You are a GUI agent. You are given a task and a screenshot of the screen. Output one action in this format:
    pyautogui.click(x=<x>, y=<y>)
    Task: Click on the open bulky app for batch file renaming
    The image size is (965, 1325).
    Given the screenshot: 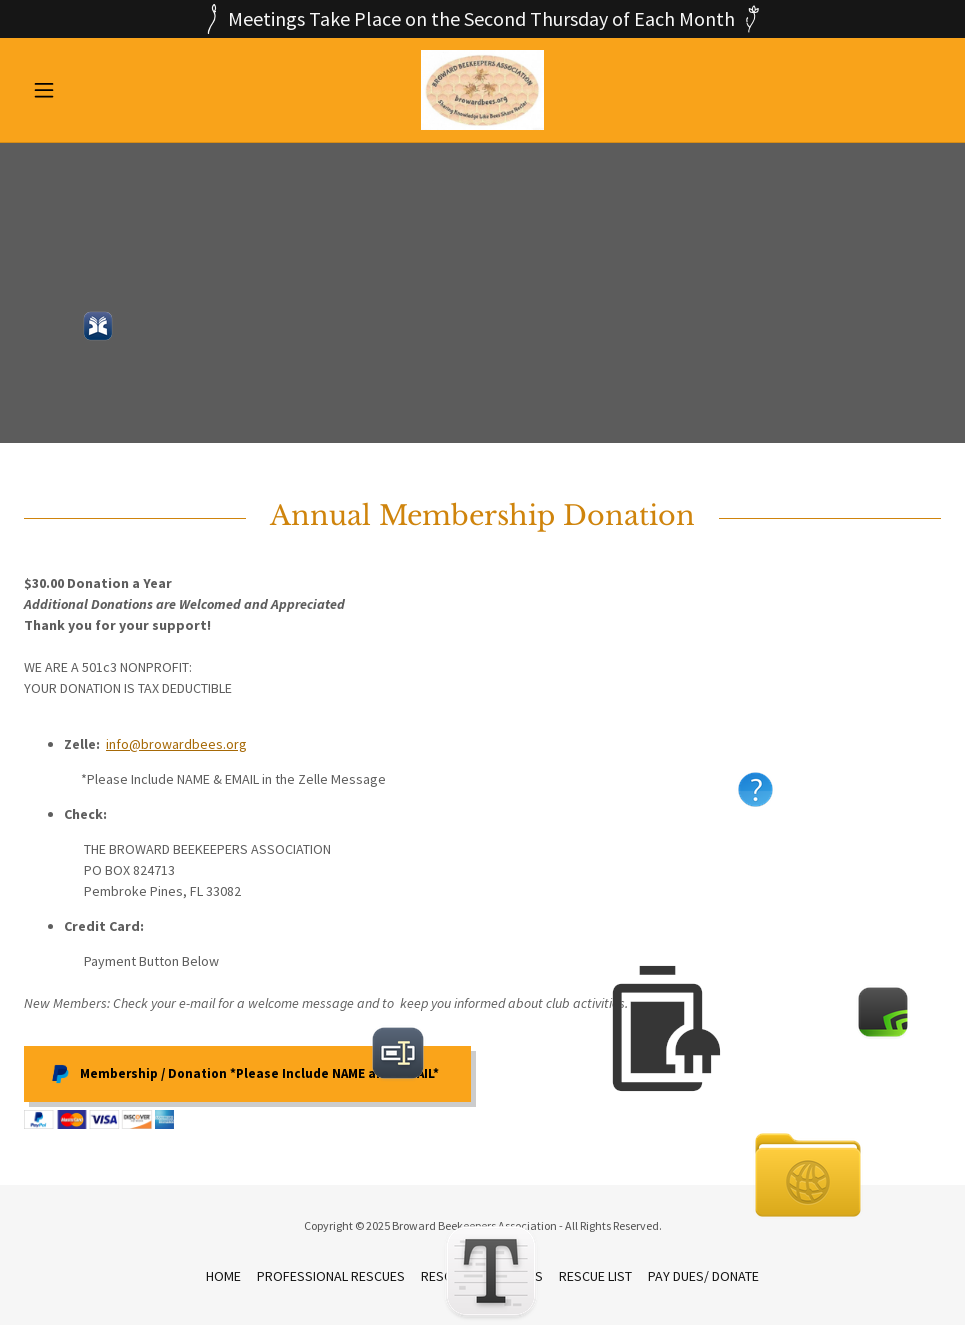 What is the action you would take?
    pyautogui.click(x=398, y=1053)
    